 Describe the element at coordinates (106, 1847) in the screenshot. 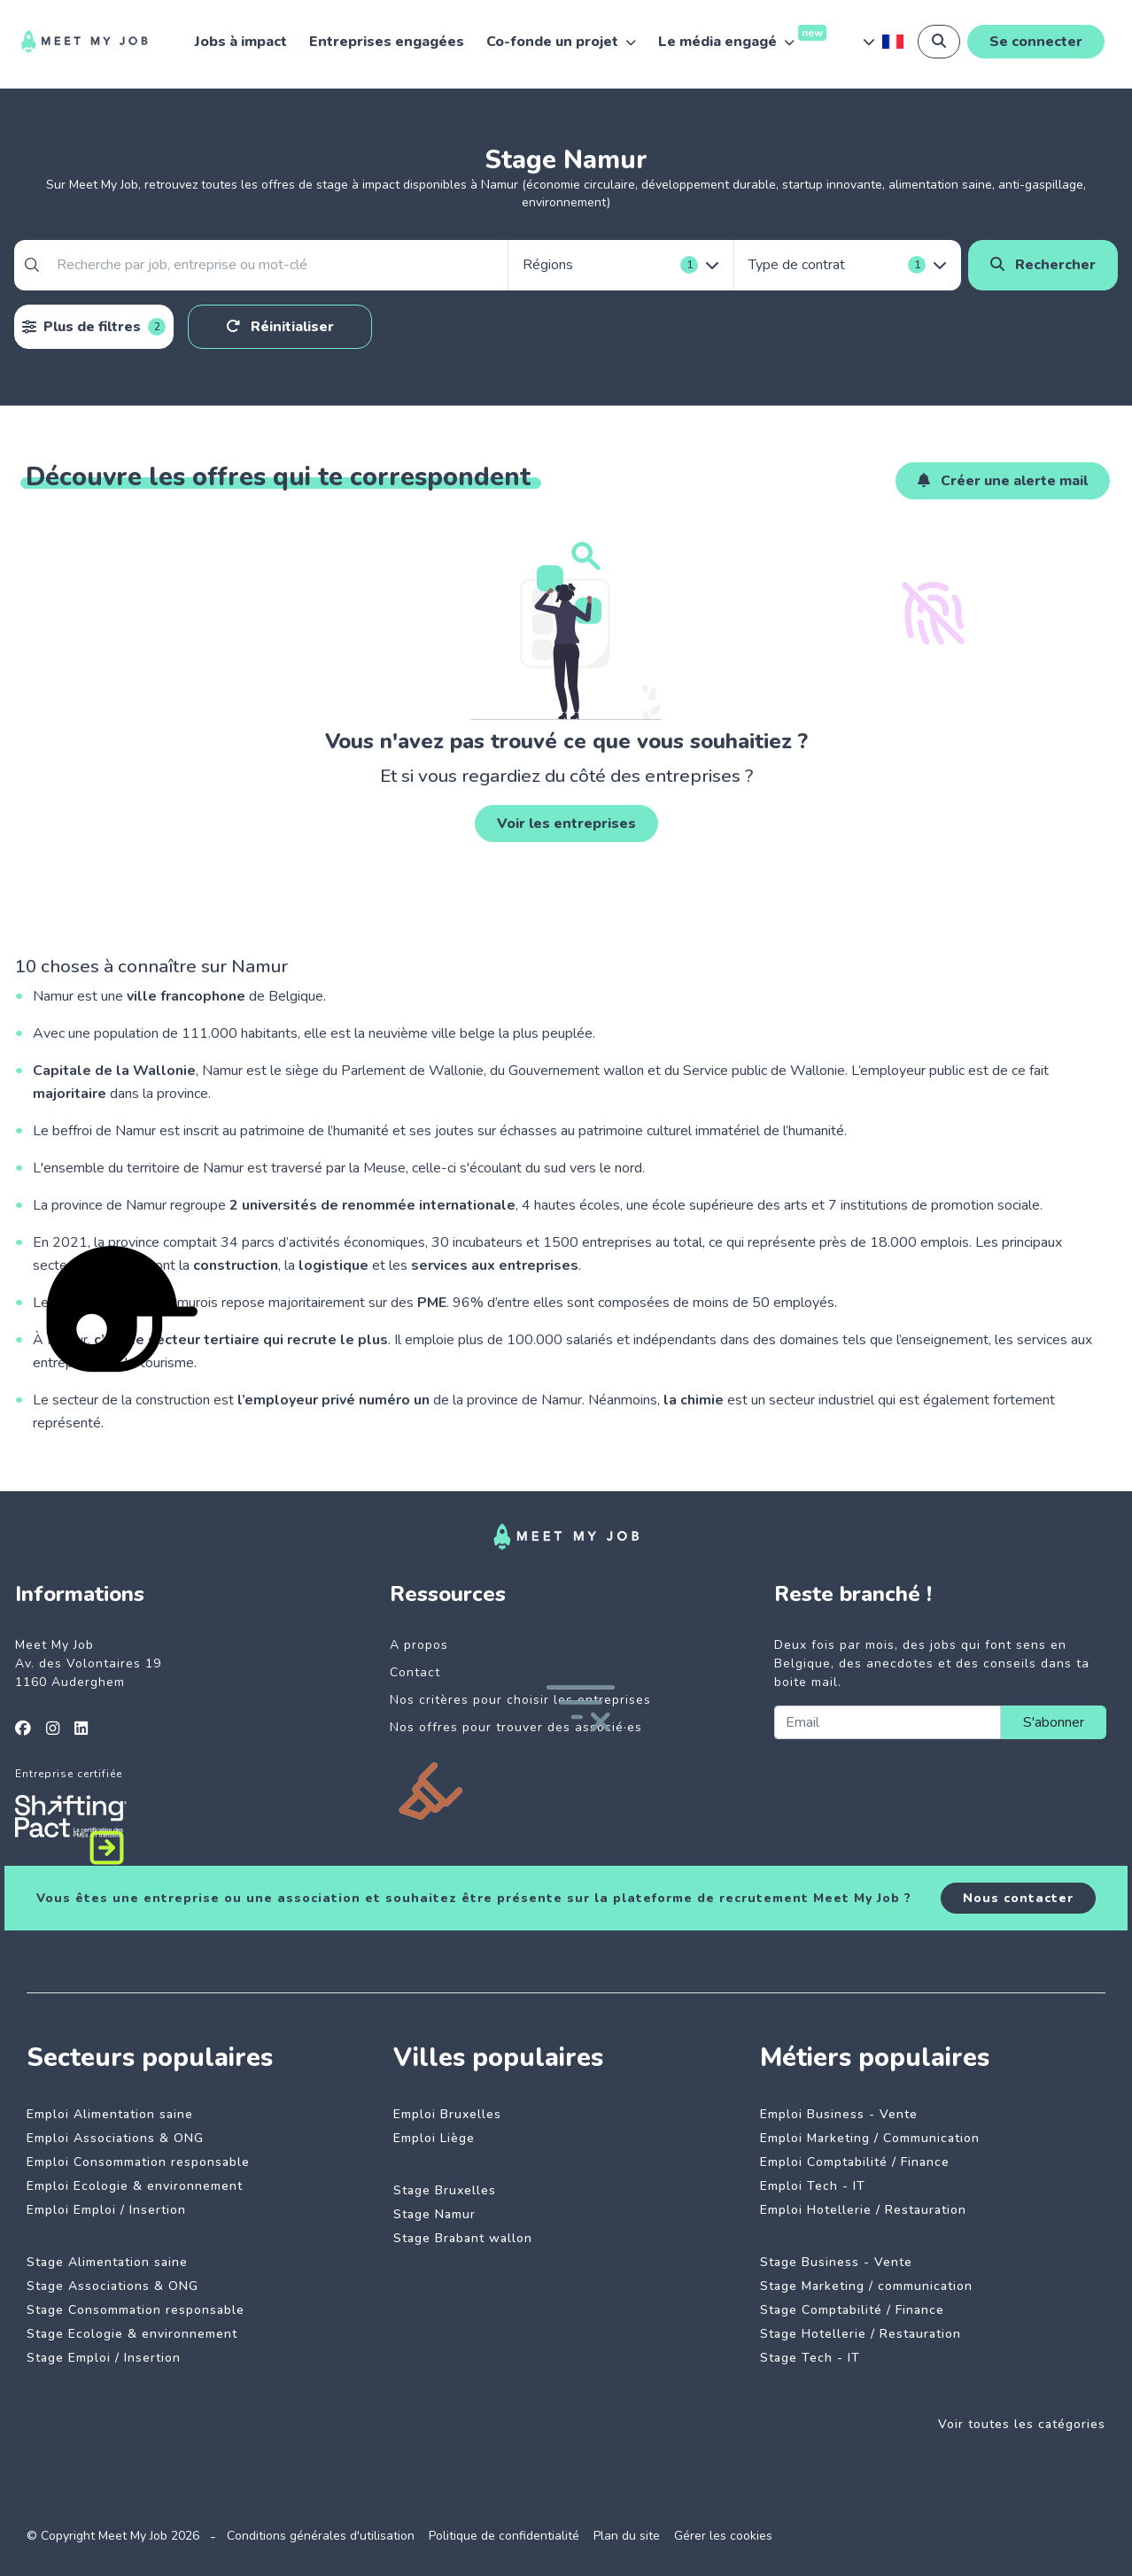

I see `proceed to the next step or screen` at that location.